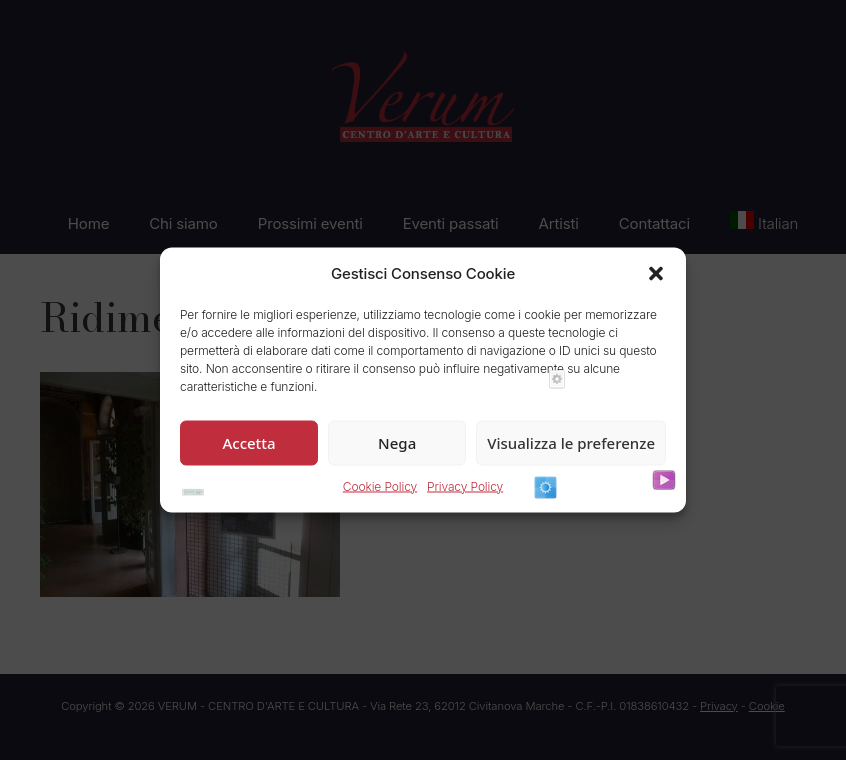  What do you see at coordinates (664, 480) in the screenshot?
I see `open totem media player` at bounding box center [664, 480].